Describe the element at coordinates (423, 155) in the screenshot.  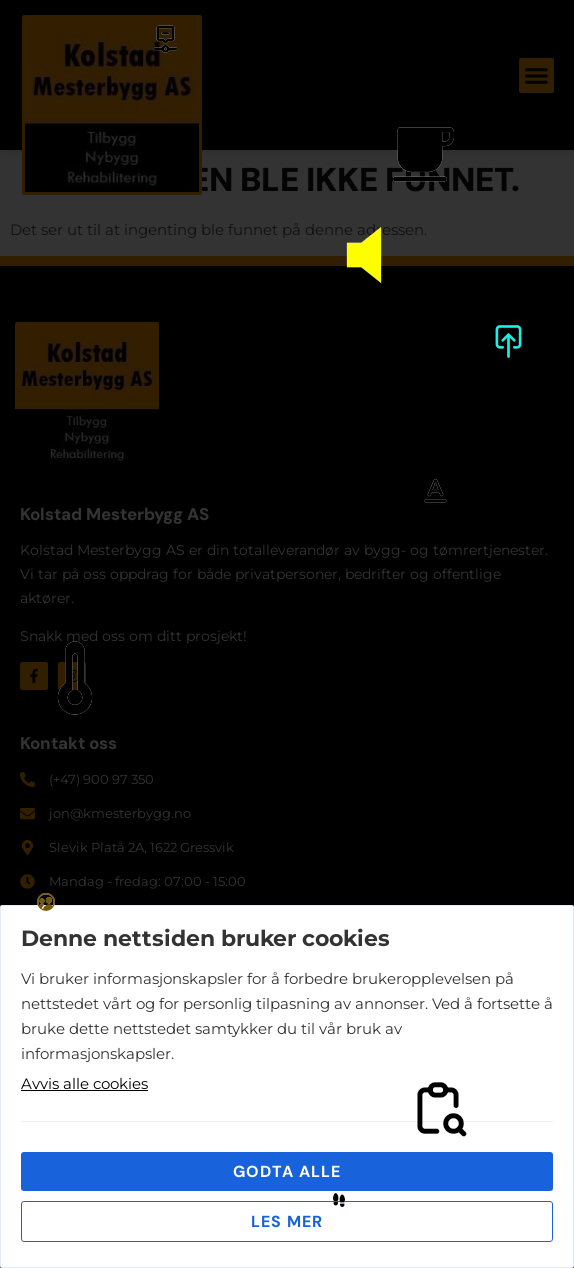
I see `find nearby coffee shops or cafes` at that location.